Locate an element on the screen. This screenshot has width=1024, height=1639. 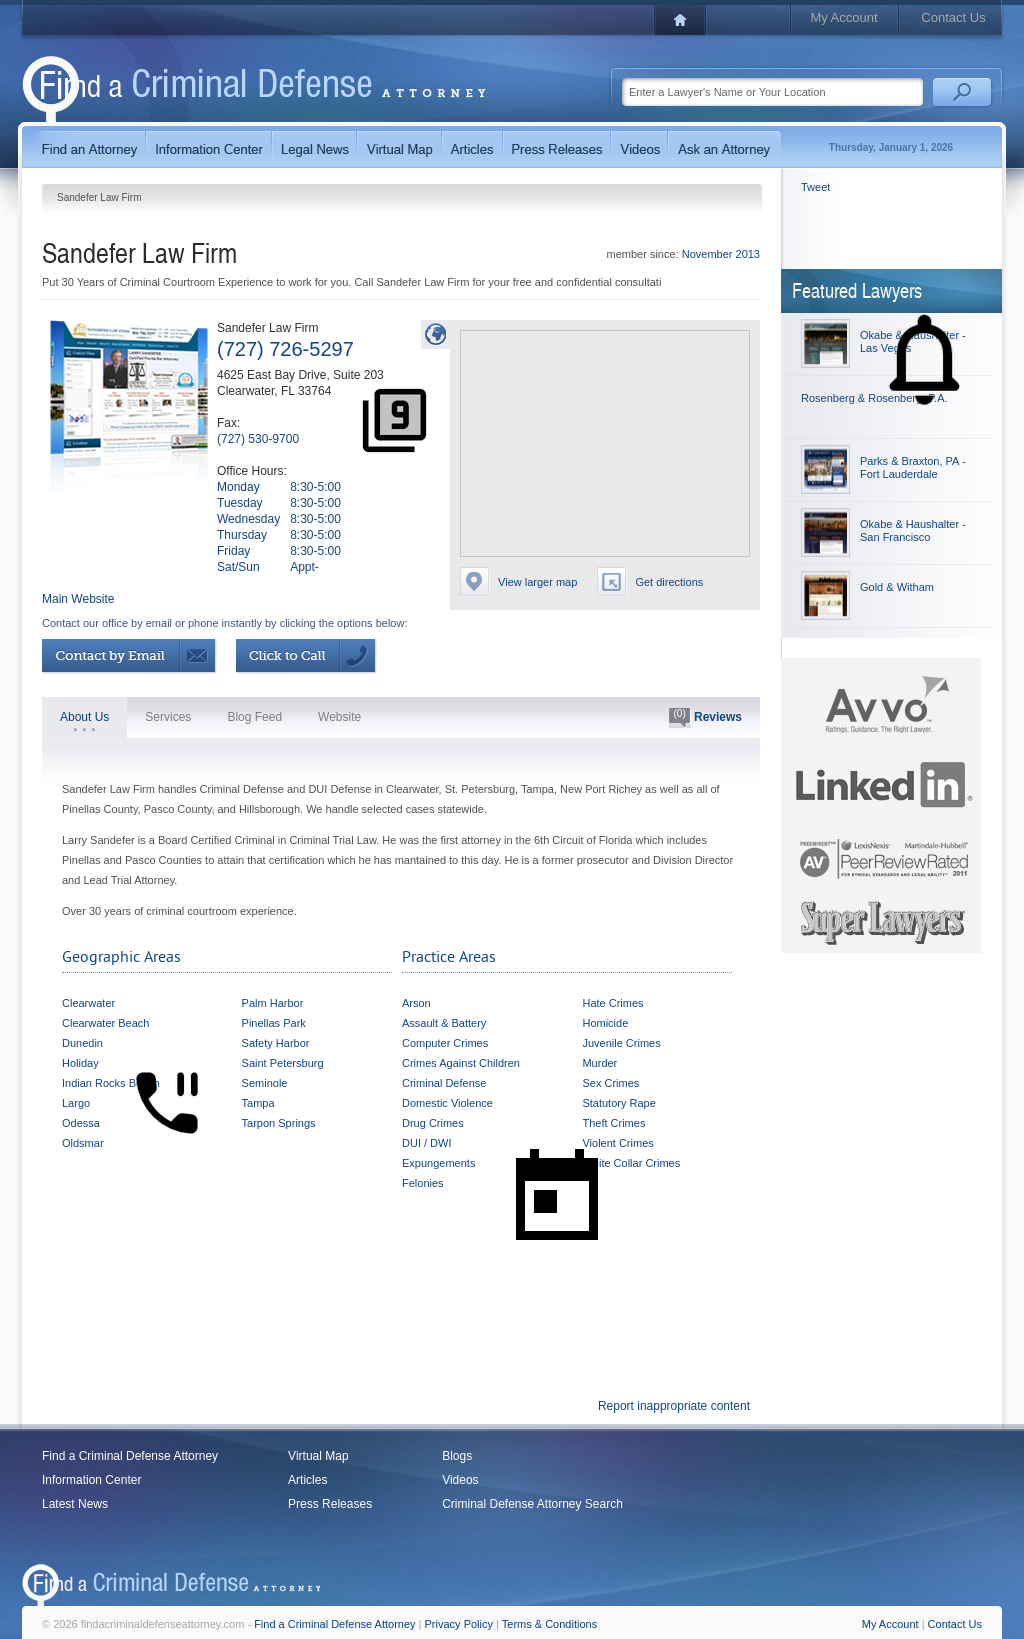
indicates 9 items in a stack or collection is located at coordinates (394, 420).